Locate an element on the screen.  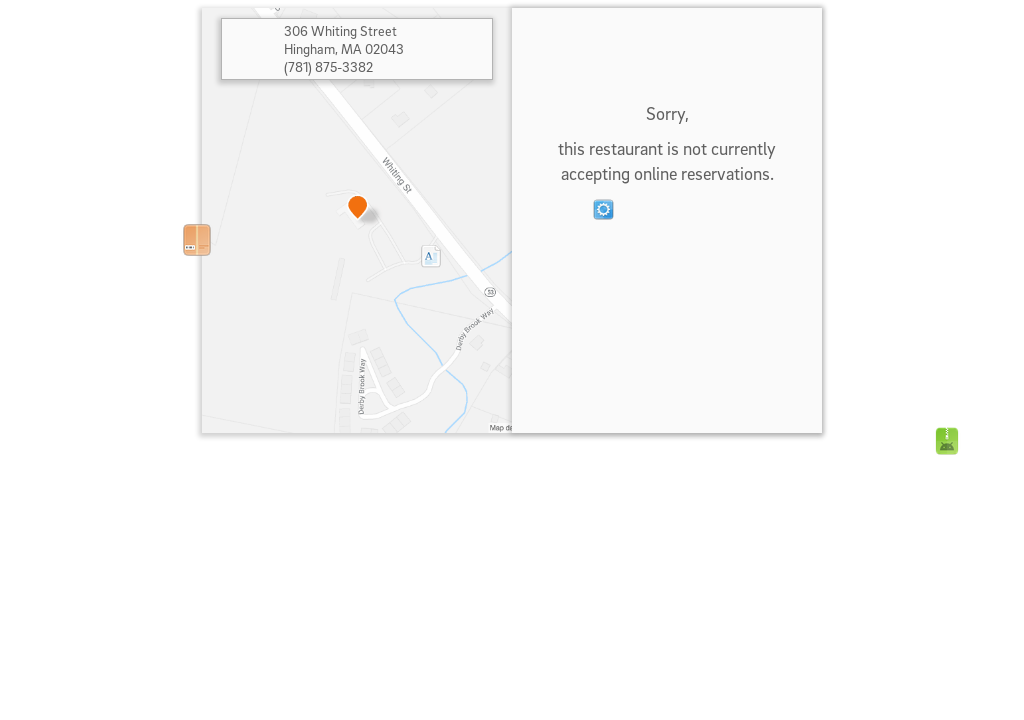
windows installer package file is located at coordinates (603, 209).